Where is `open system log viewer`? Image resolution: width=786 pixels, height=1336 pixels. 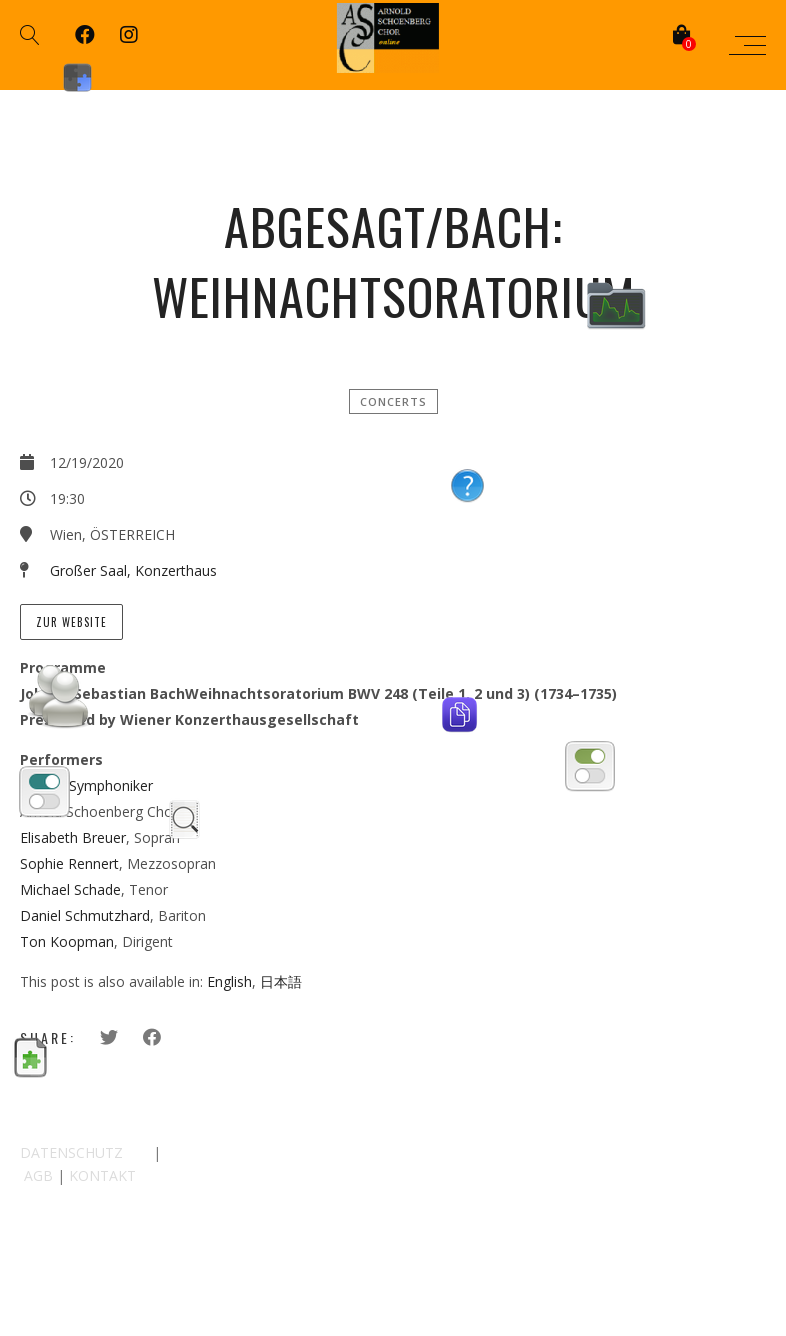 open system log viewer is located at coordinates (184, 819).